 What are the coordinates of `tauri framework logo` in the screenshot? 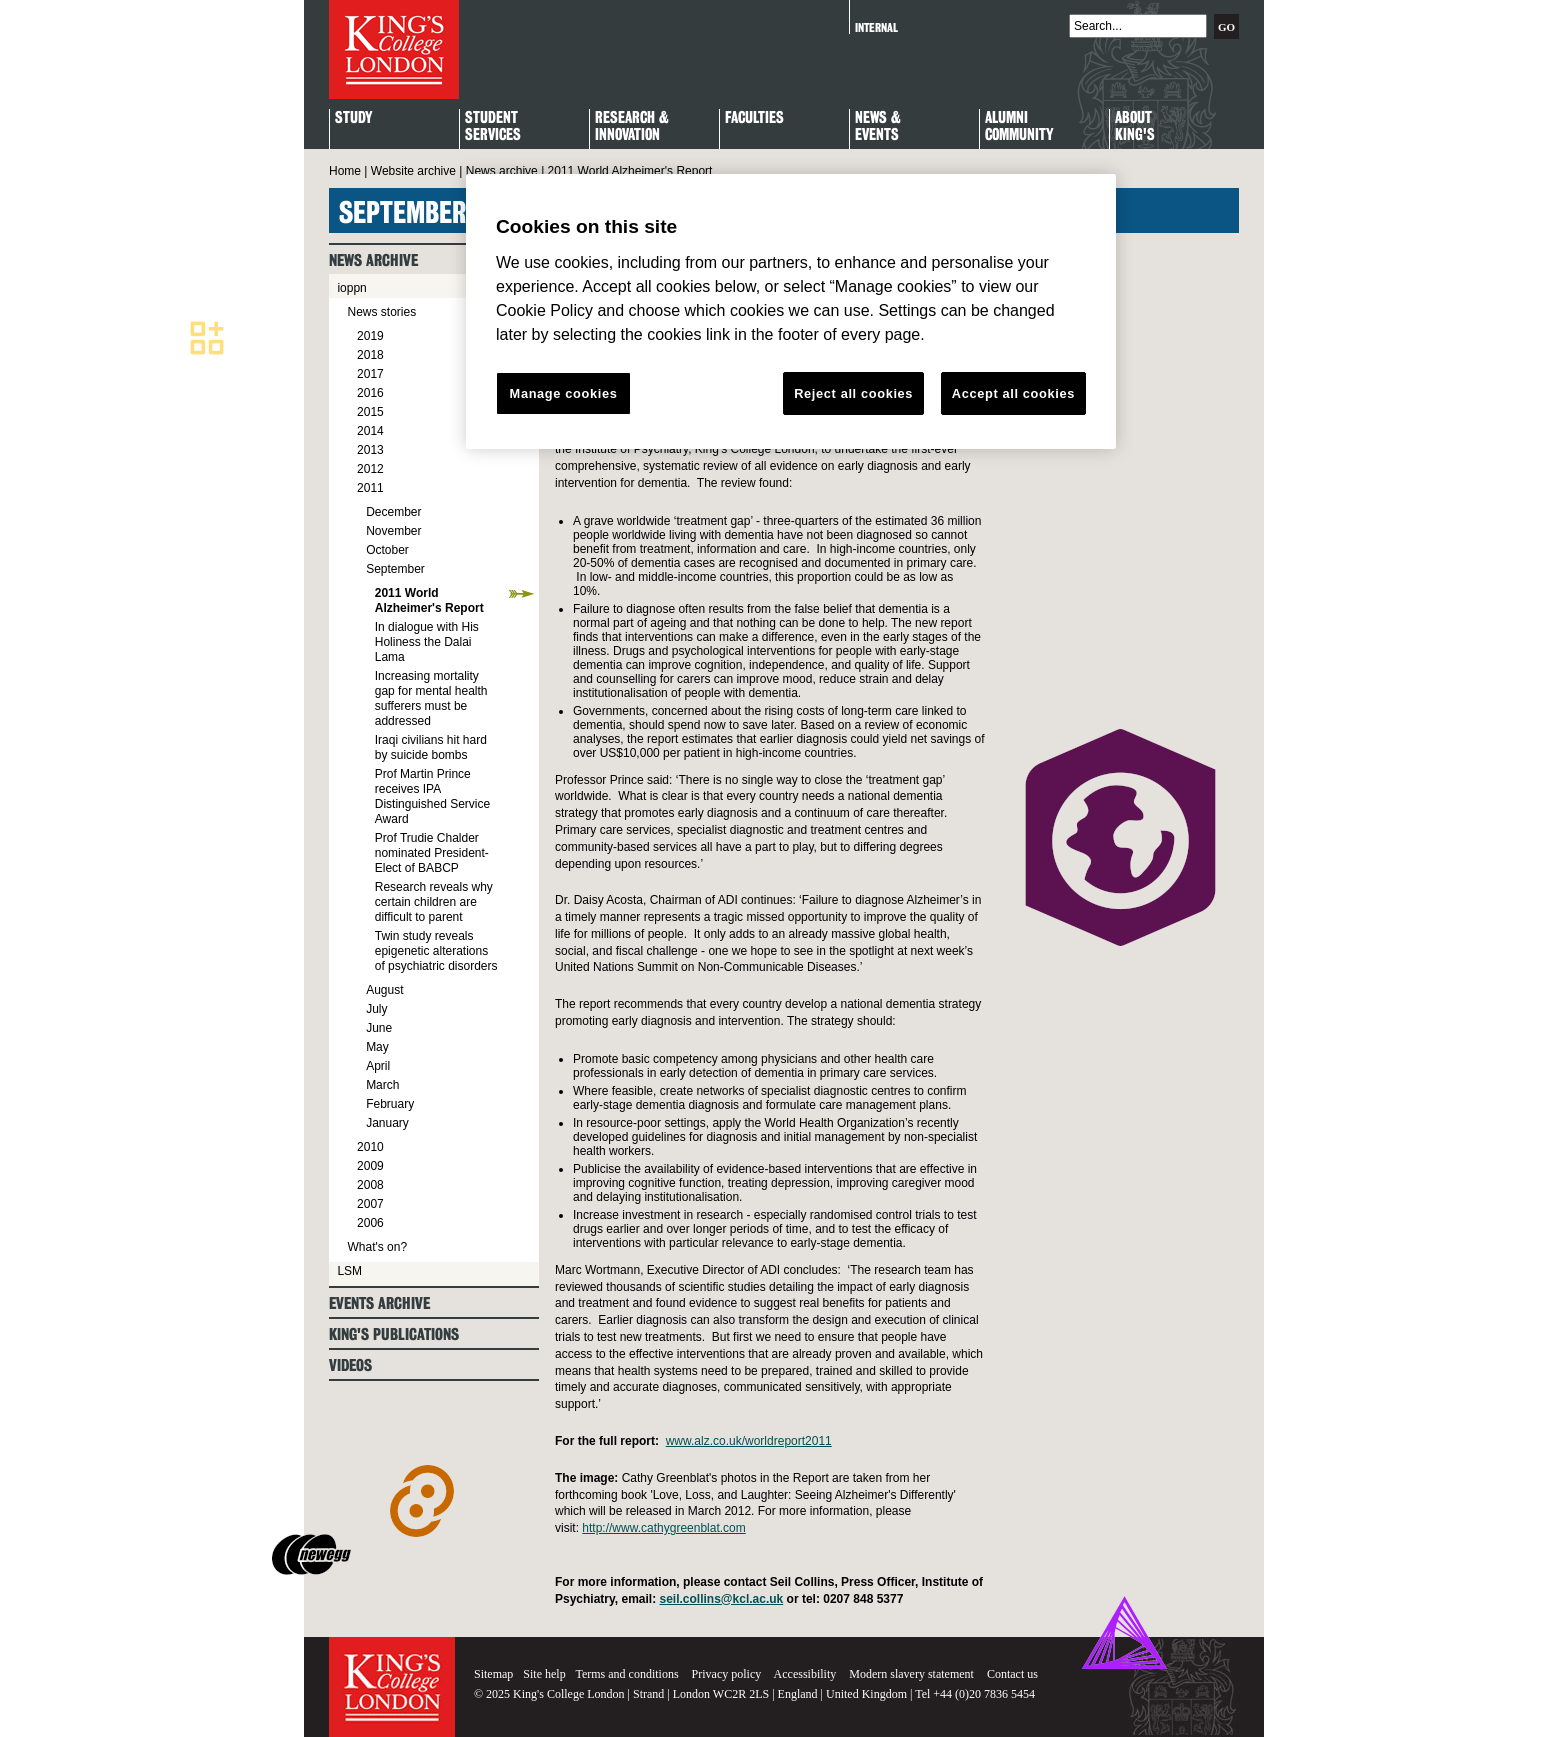 It's located at (422, 1501).